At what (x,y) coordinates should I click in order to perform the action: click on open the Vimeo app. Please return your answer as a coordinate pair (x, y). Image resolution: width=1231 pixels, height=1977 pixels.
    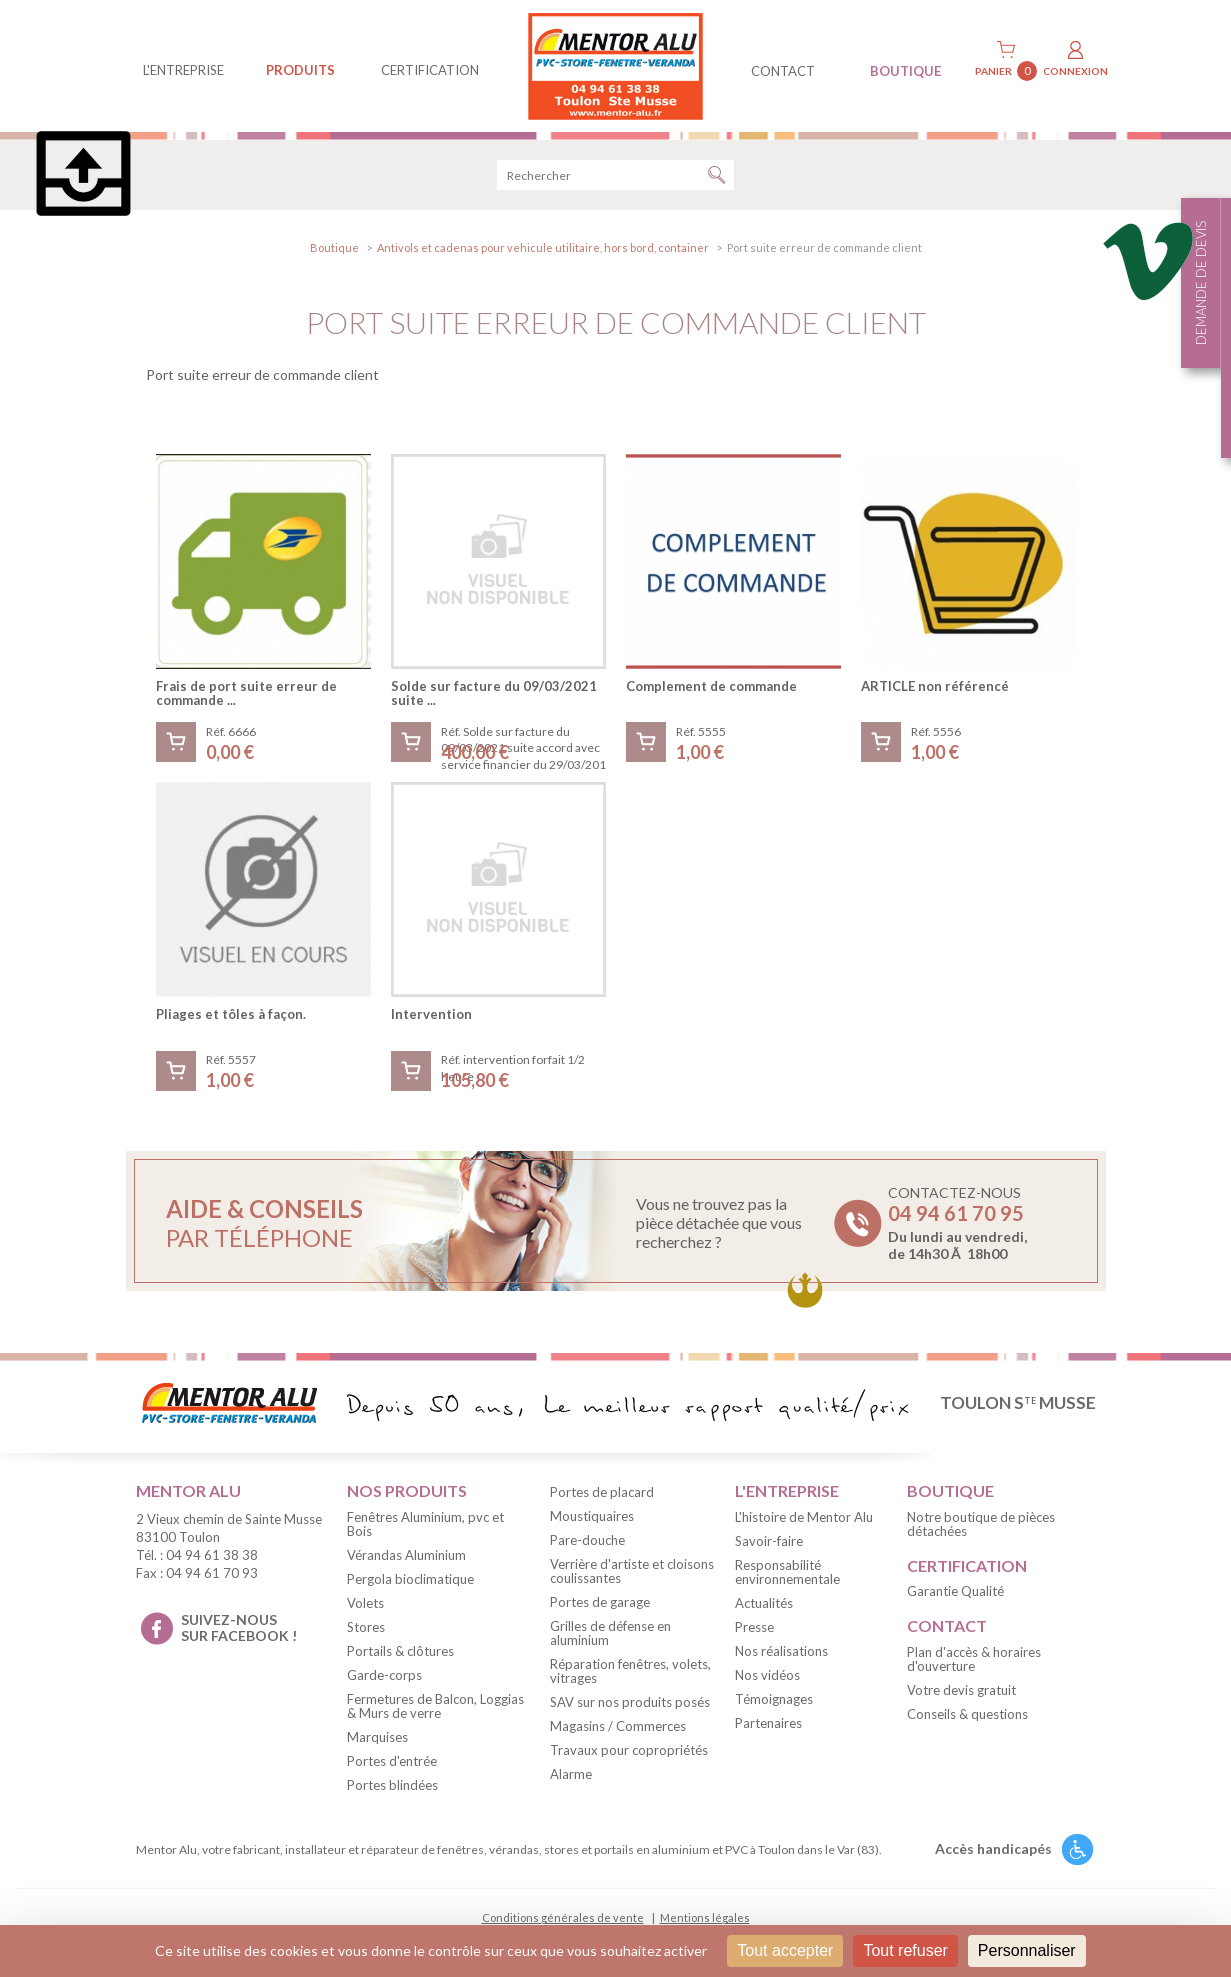
    Looking at the image, I should click on (1148, 261).